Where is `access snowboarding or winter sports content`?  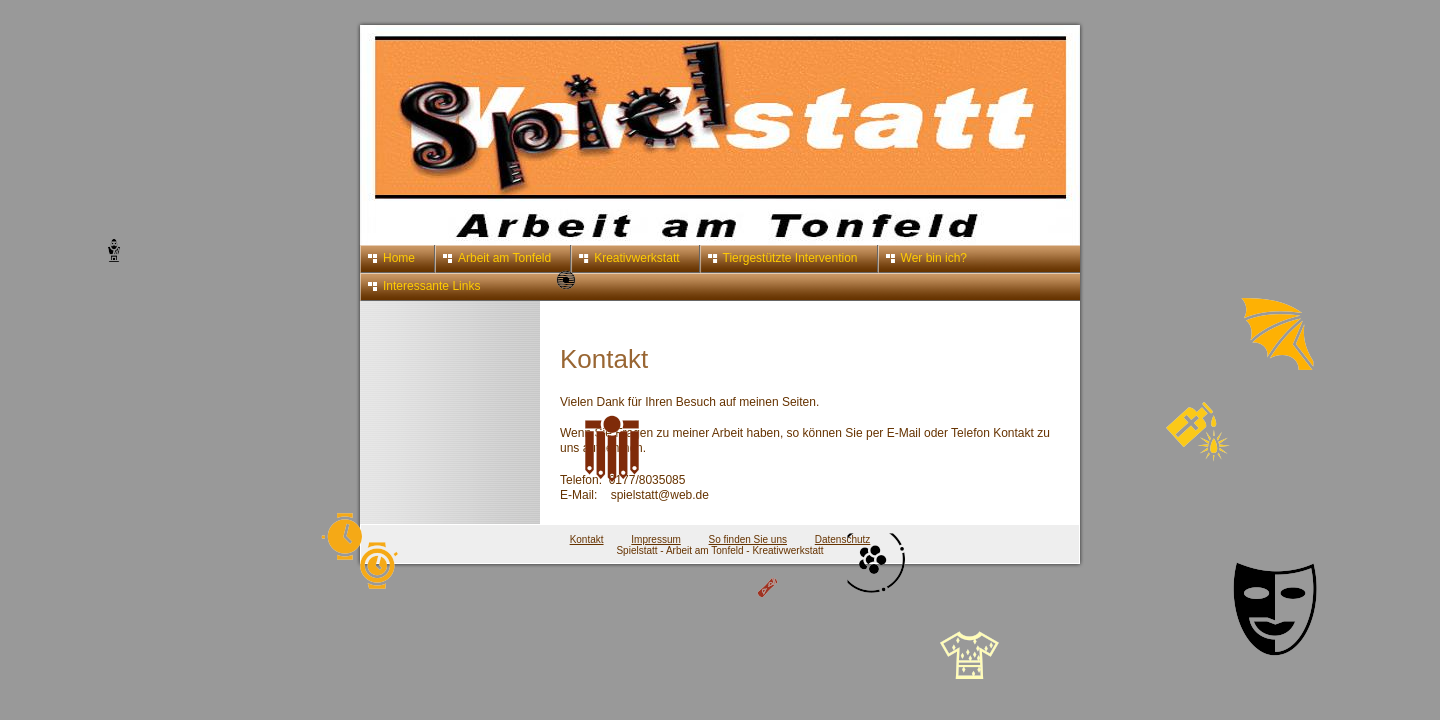 access snowboarding or winter sports content is located at coordinates (767, 587).